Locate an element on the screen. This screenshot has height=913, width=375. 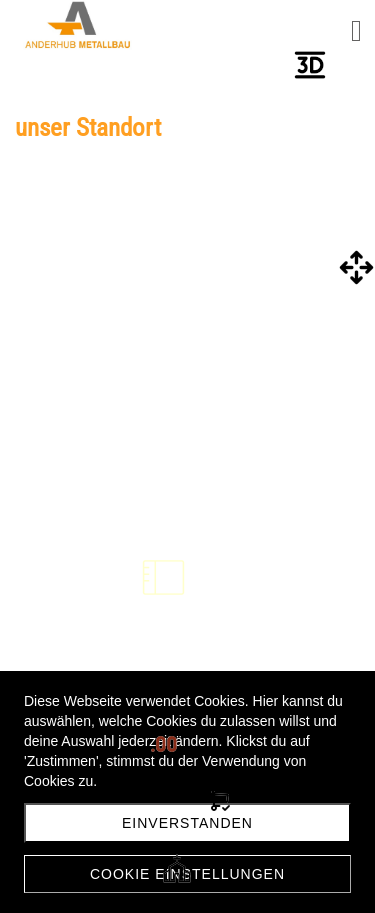
toggle decimal number formatting is located at coordinates (164, 744).